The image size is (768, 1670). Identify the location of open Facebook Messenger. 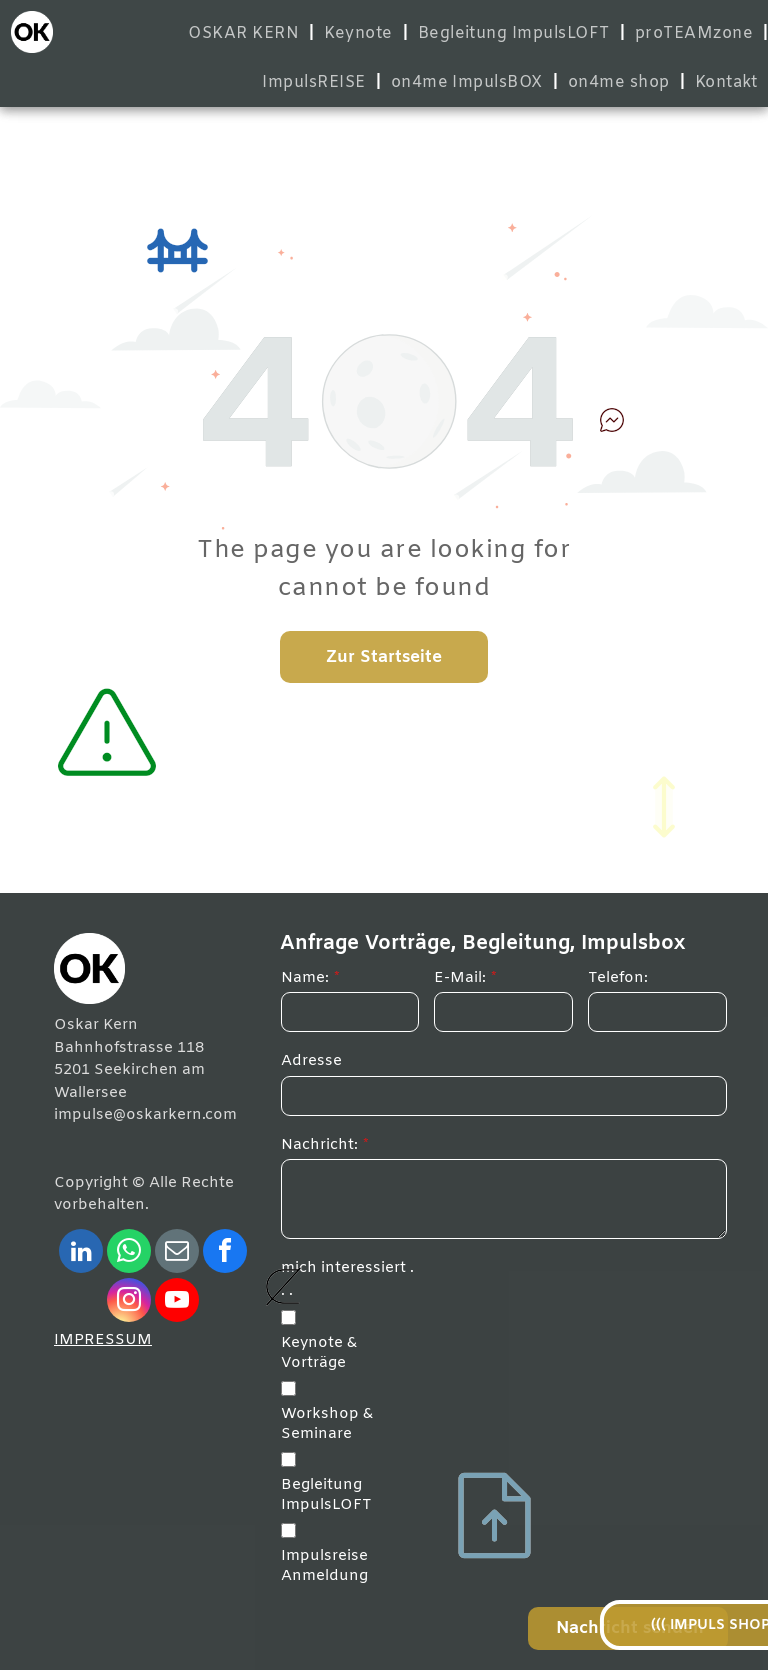
(612, 420).